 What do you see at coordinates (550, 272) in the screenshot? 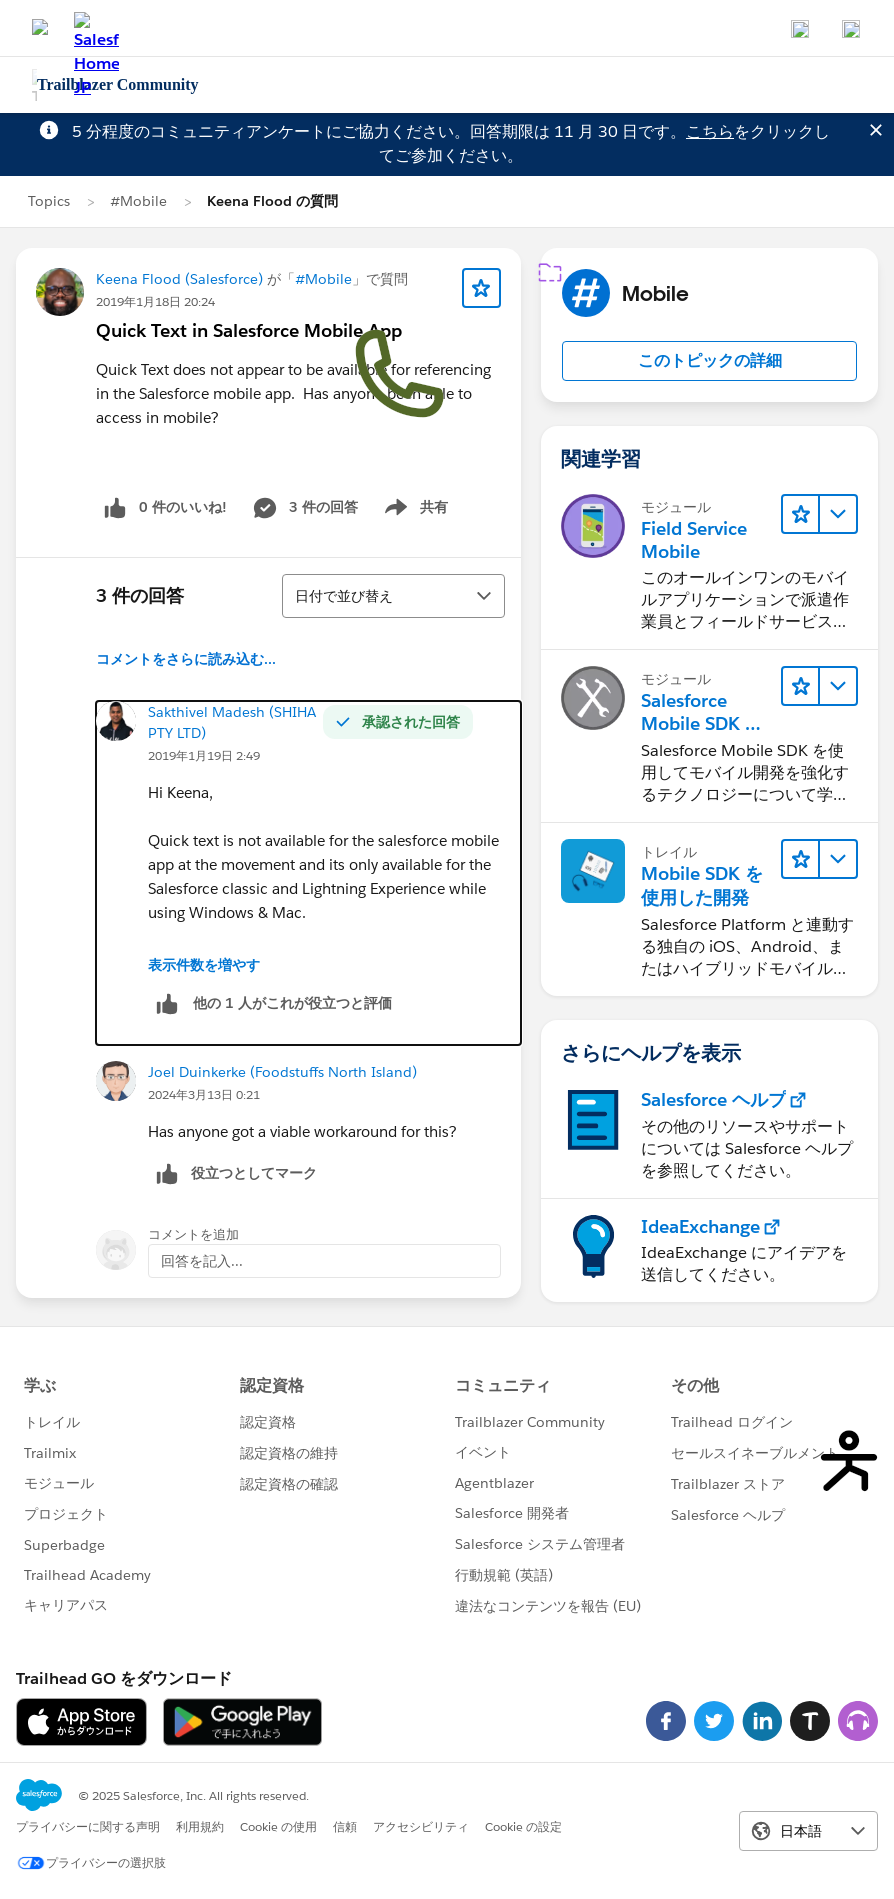
I see `create a new folder` at bounding box center [550, 272].